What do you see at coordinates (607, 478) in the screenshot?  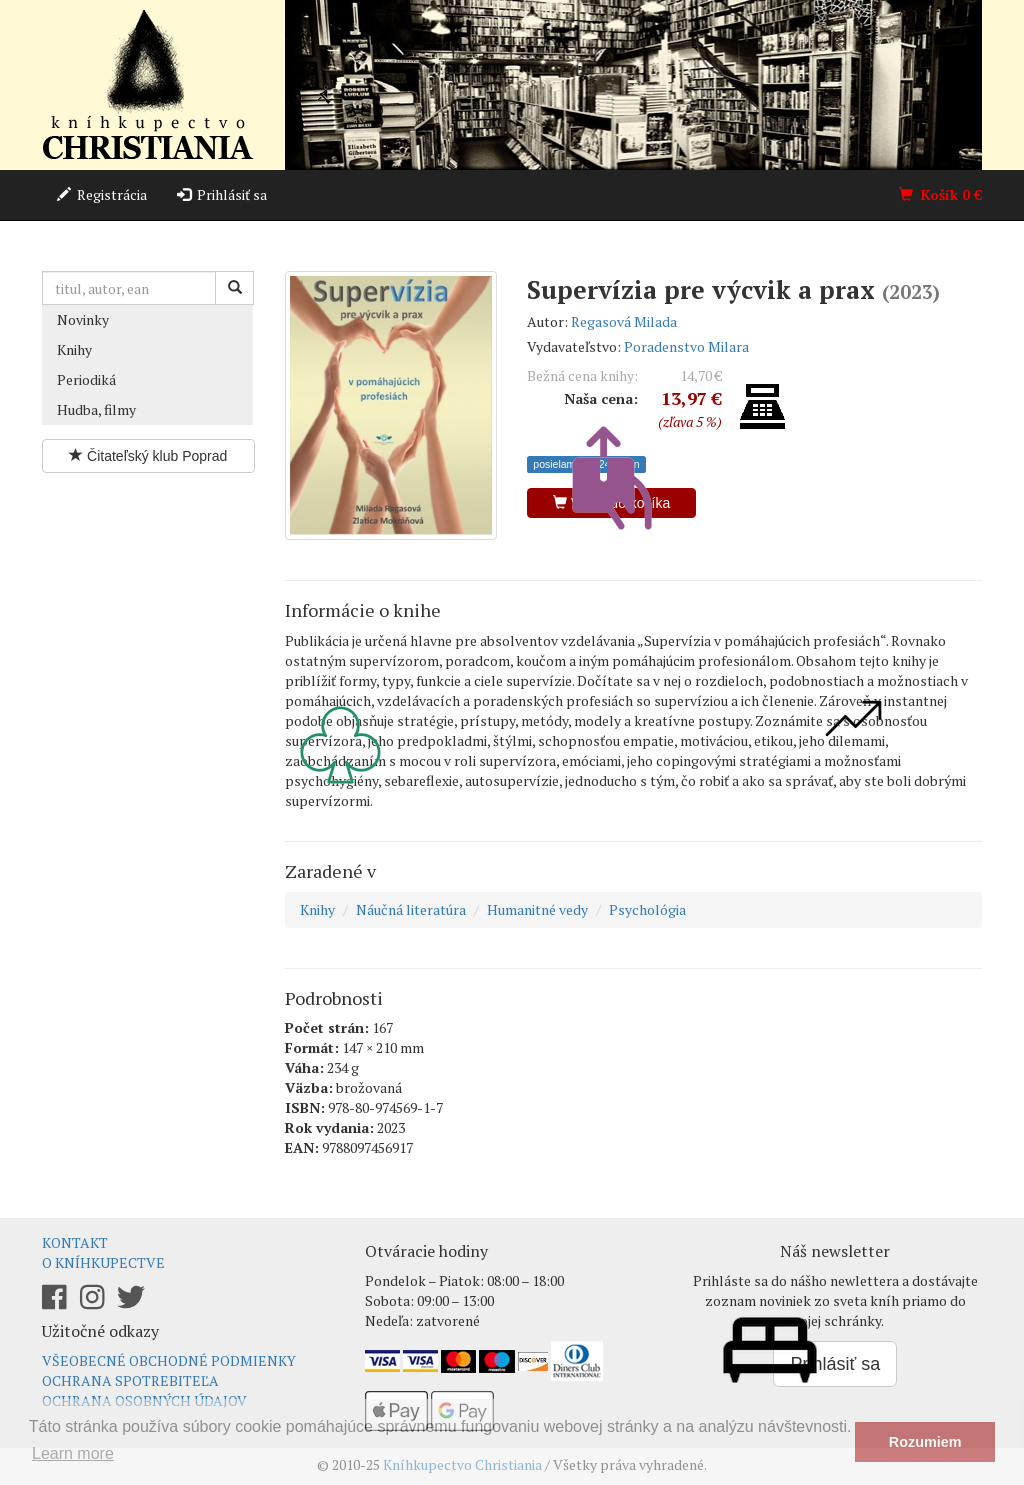 I see `deposit or submit an item` at bounding box center [607, 478].